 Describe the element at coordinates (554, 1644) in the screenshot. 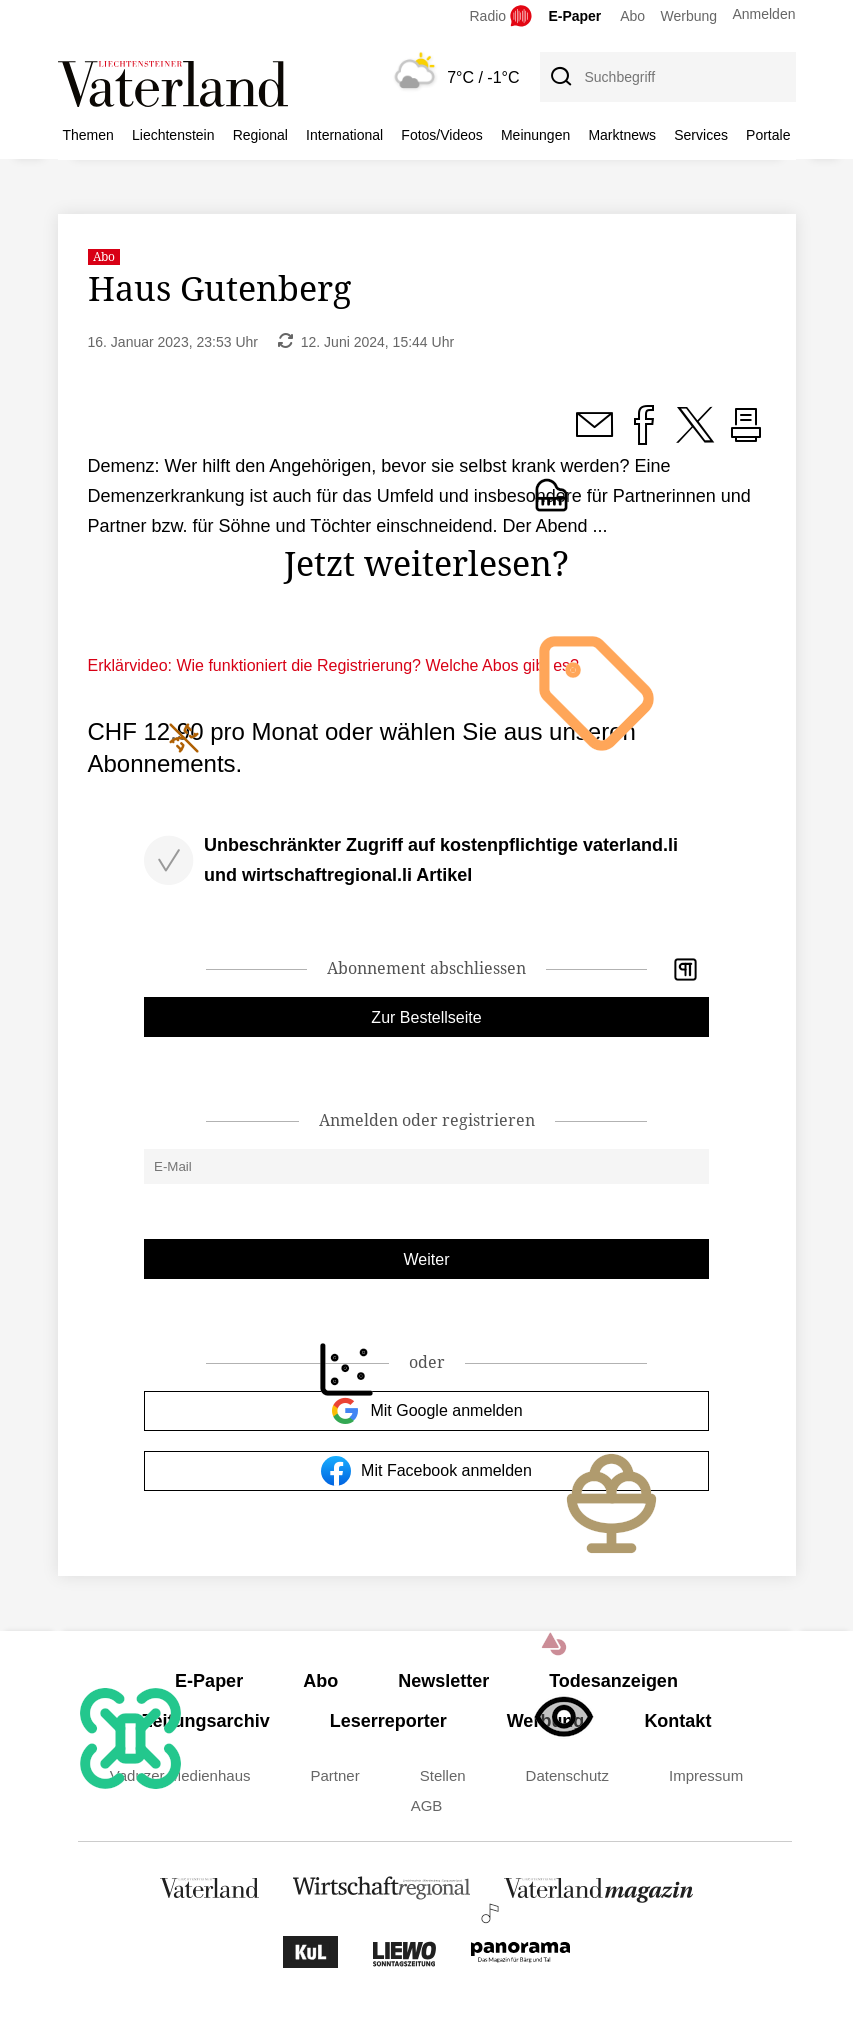

I see `access shape tools or drawing options` at that location.